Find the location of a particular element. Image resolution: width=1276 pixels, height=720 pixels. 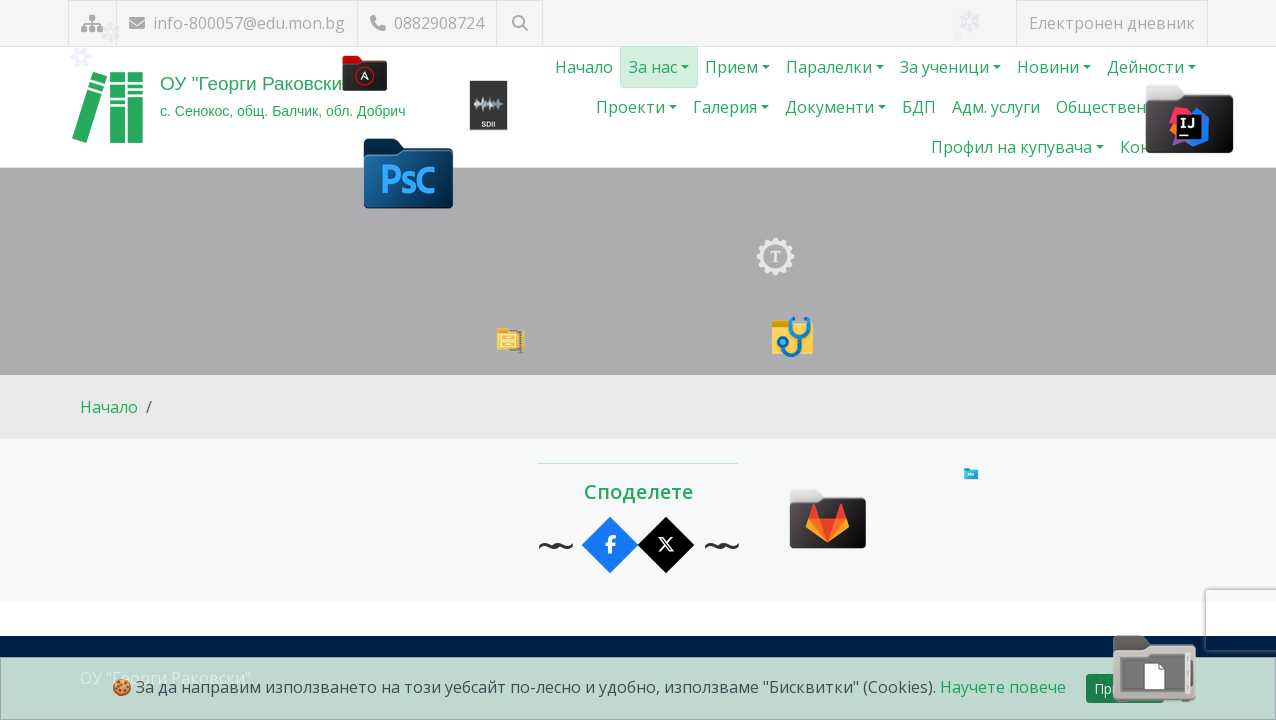

open a secure vault folder is located at coordinates (1154, 670).